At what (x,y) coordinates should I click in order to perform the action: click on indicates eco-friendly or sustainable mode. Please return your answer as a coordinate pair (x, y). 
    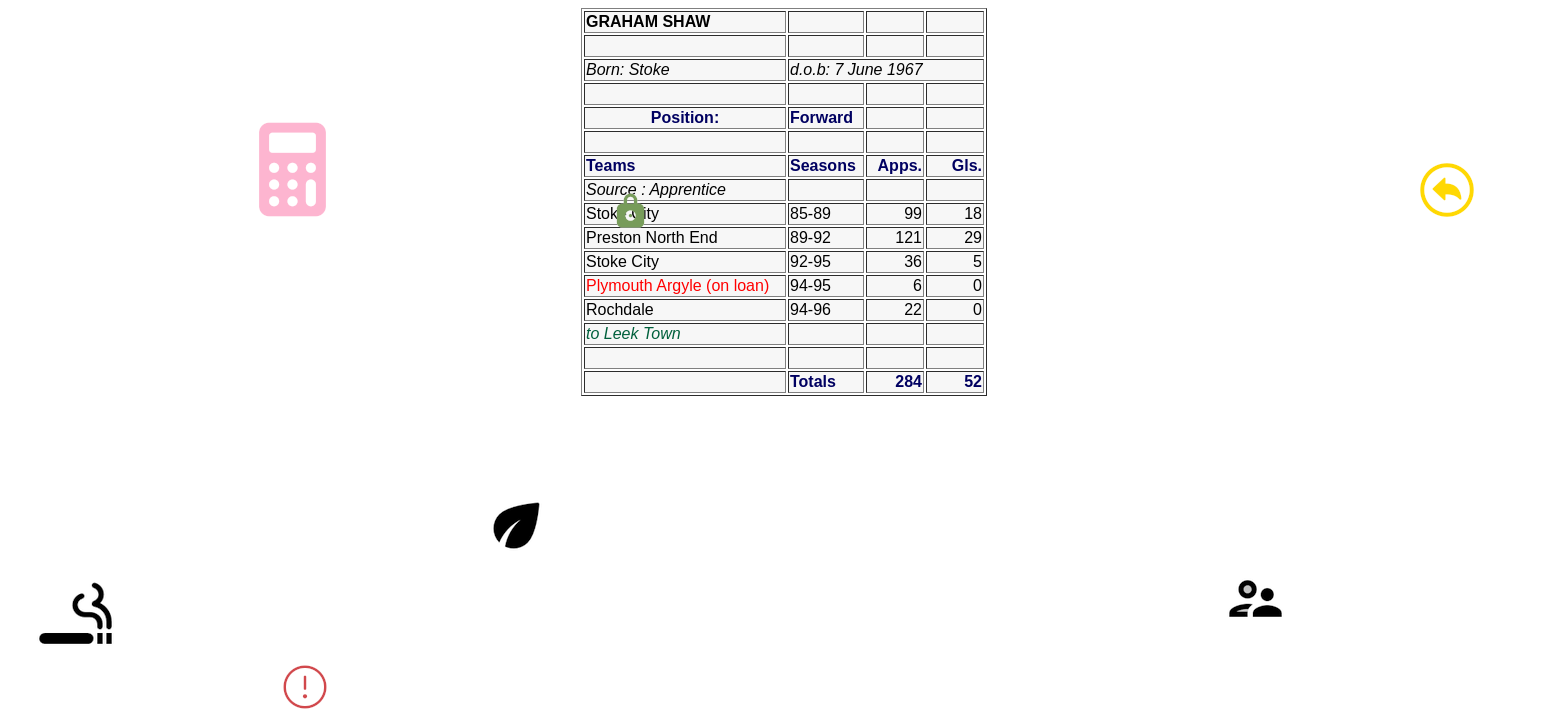
    Looking at the image, I should click on (516, 525).